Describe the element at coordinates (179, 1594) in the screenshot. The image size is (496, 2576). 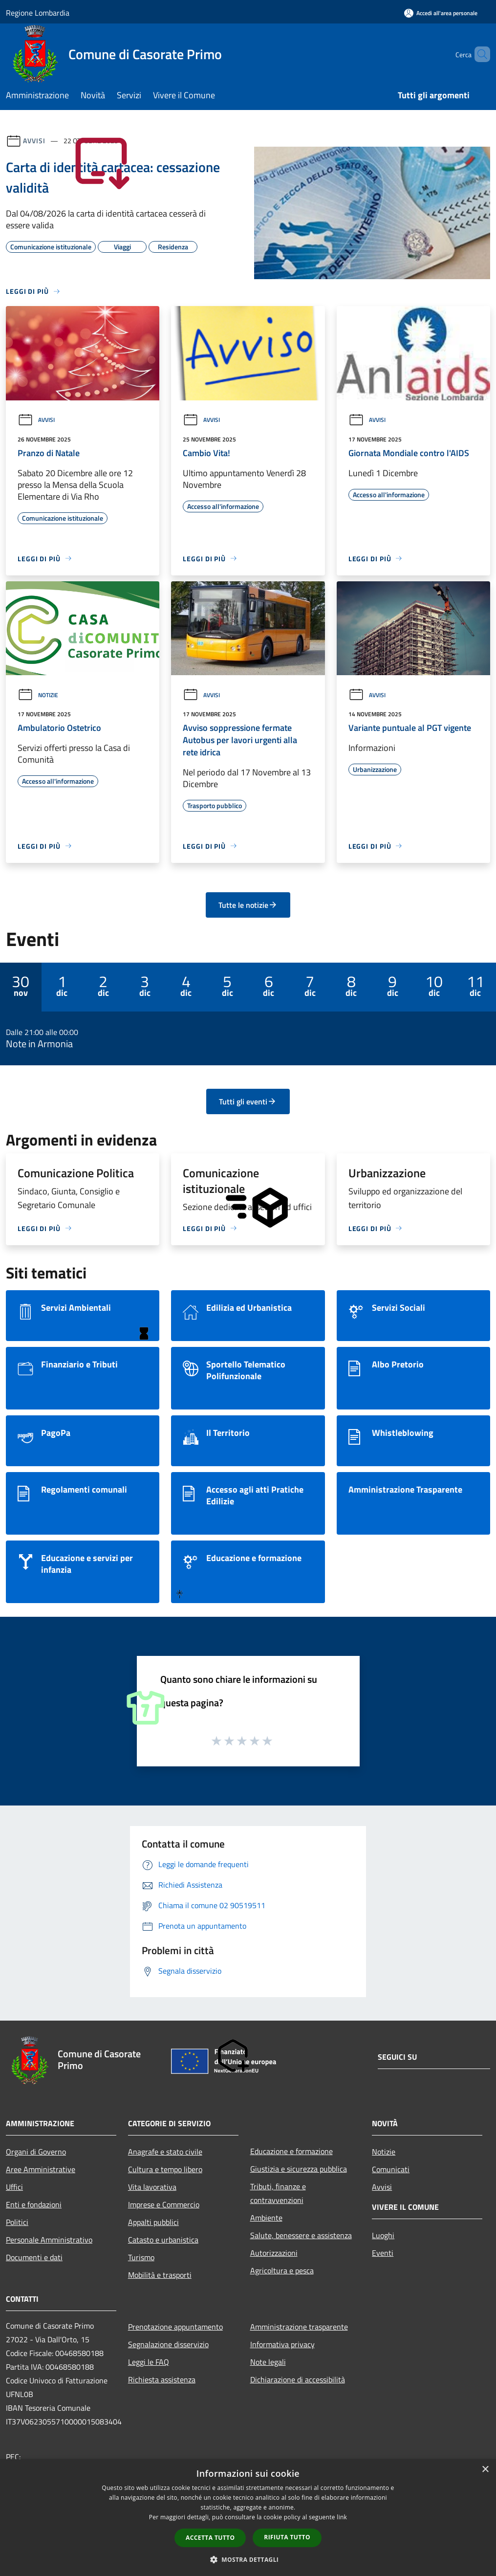
I see `link to linktree profile` at that location.